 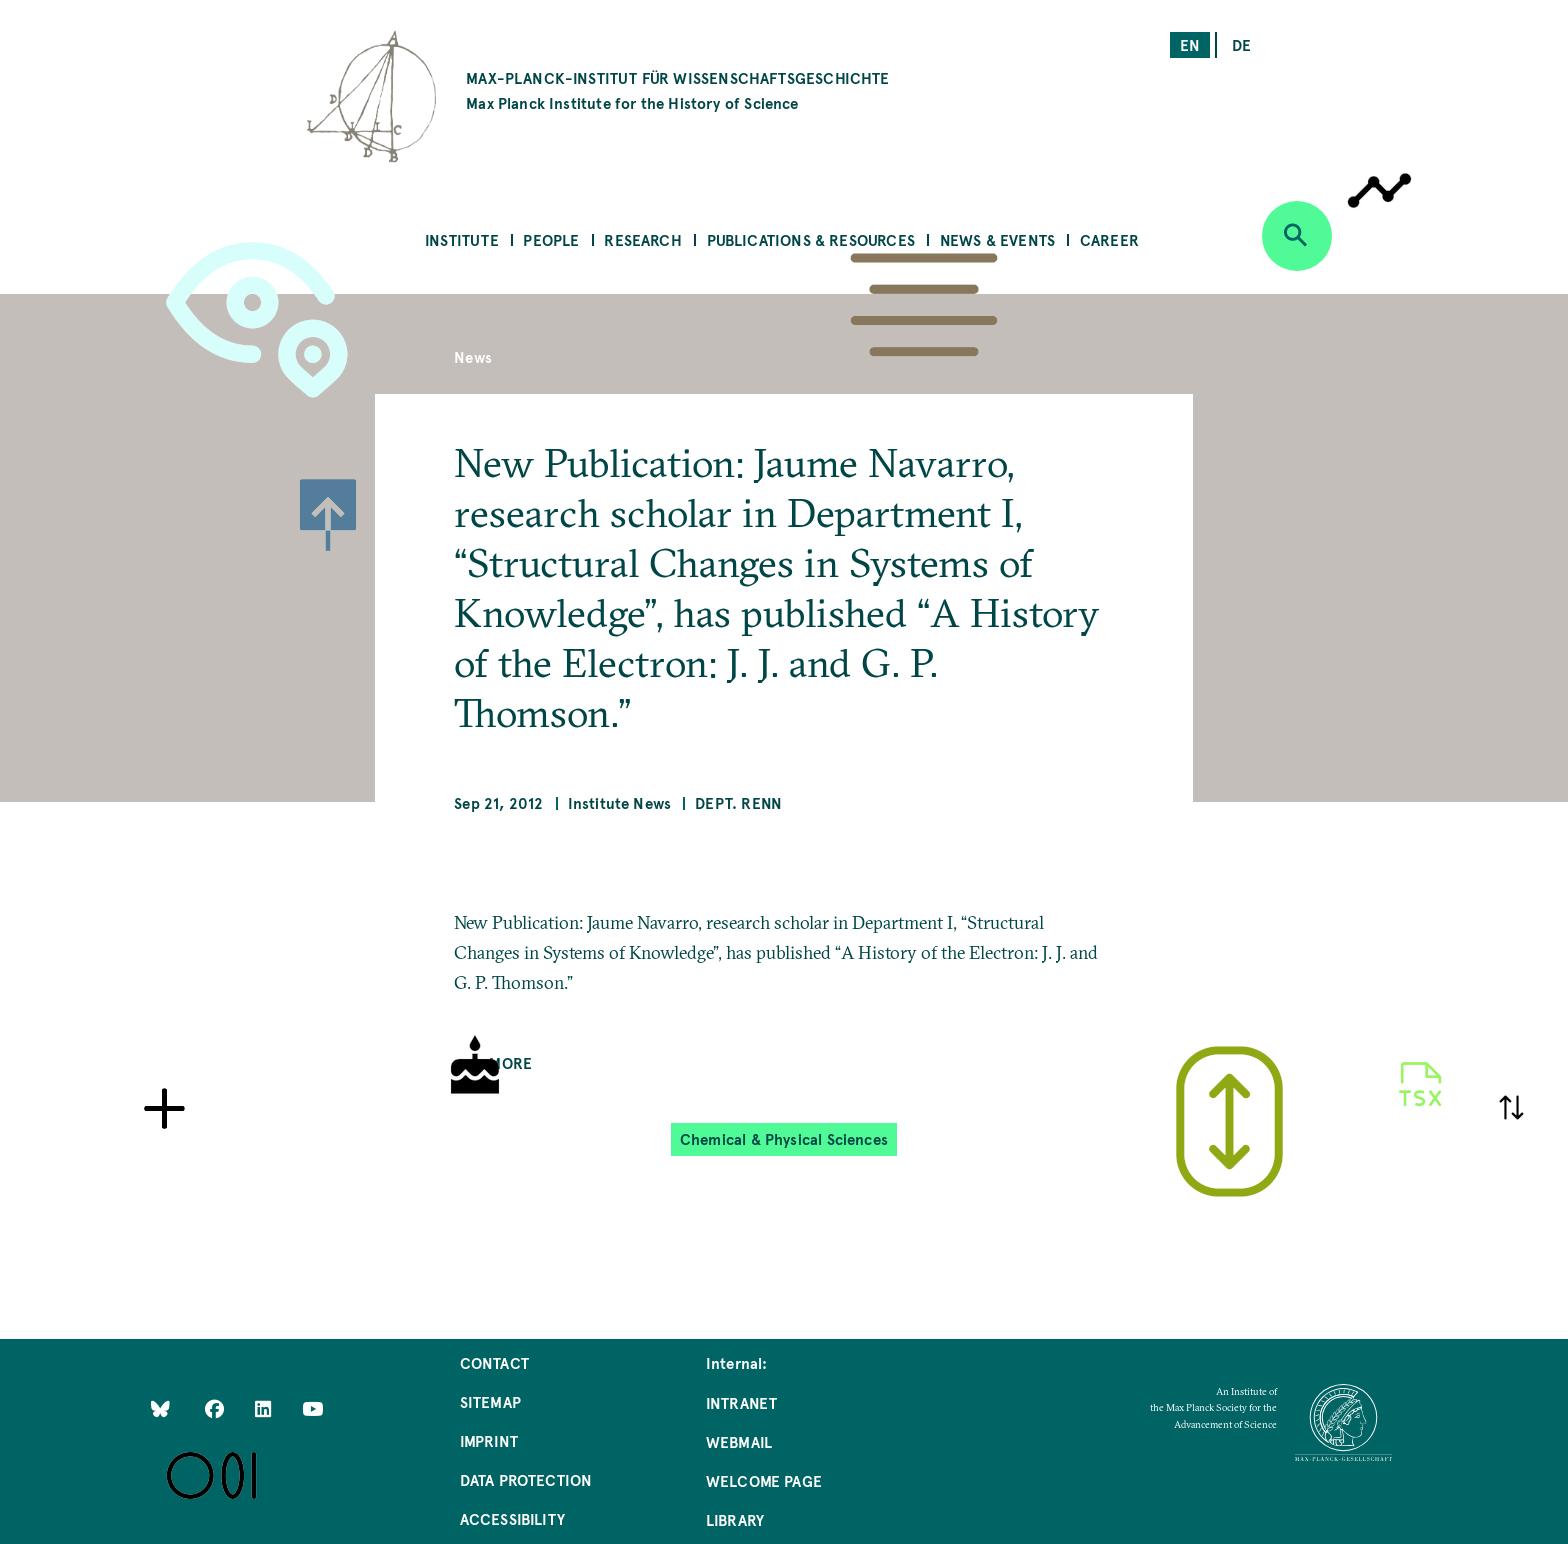 What do you see at coordinates (475, 1067) in the screenshot?
I see `view birthday reminders` at bounding box center [475, 1067].